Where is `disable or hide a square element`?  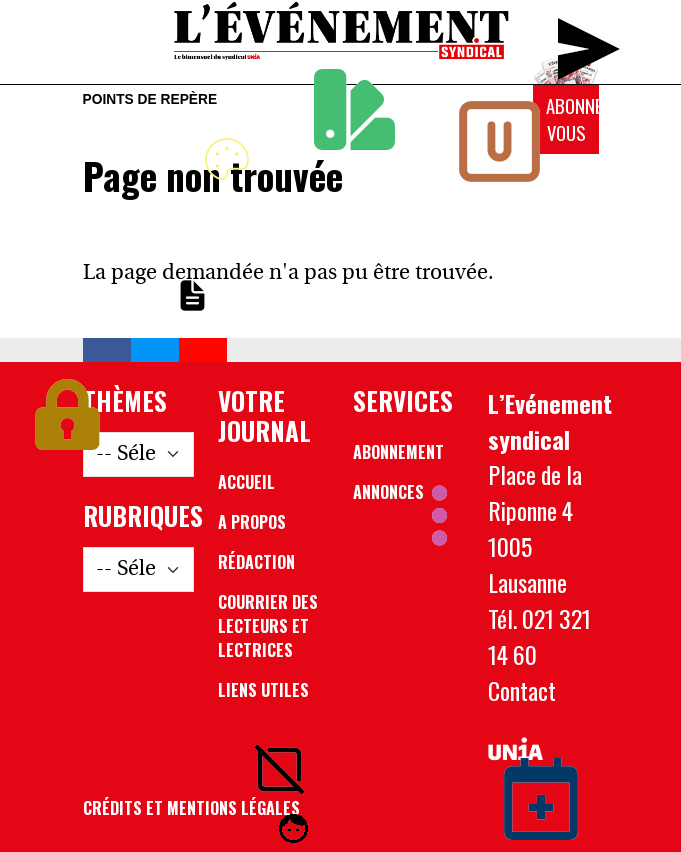
disable or hide a square element is located at coordinates (279, 769).